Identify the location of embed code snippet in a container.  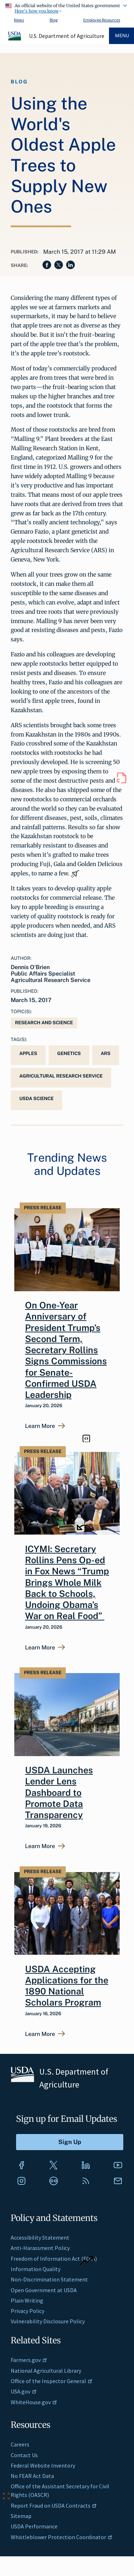
(86, 1438).